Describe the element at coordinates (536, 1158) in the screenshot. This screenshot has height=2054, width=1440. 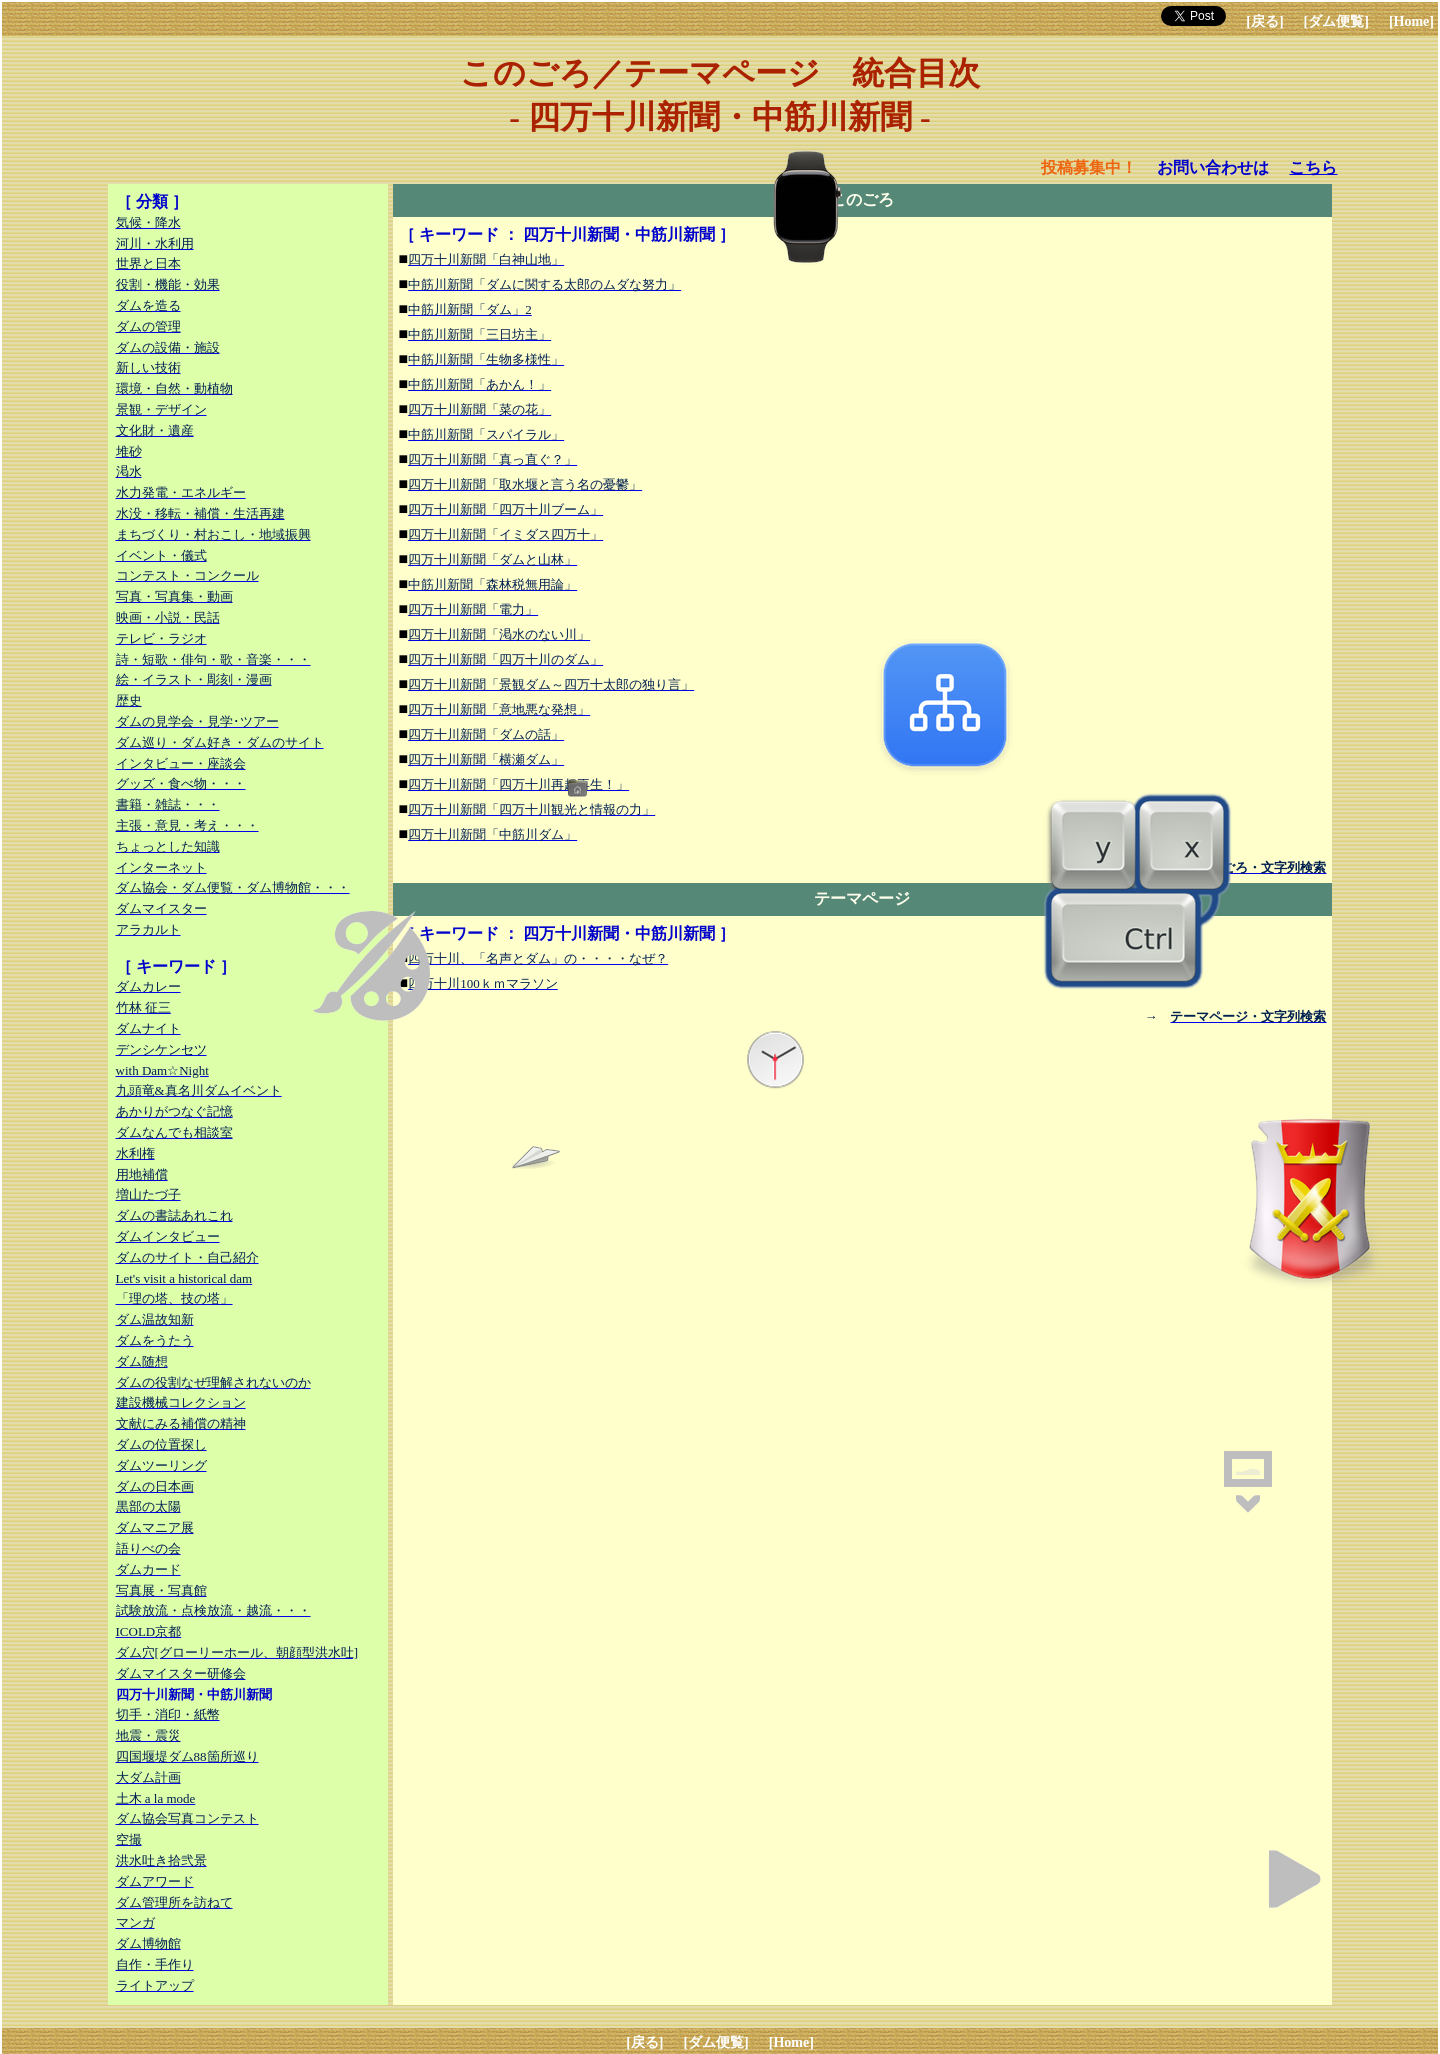
I see `send document or file` at that location.